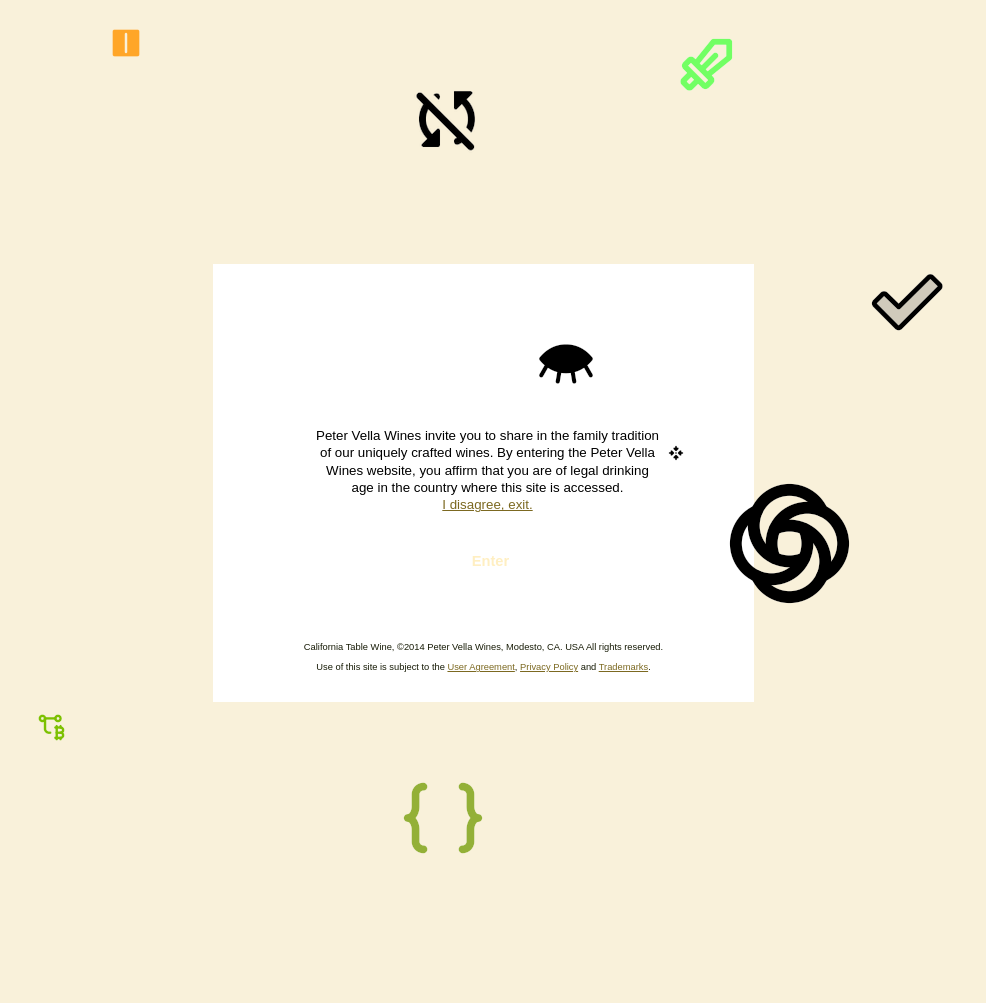 The height and width of the screenshot is (1003, 986). I want to click on access combat or battle features, so click(707, 63).